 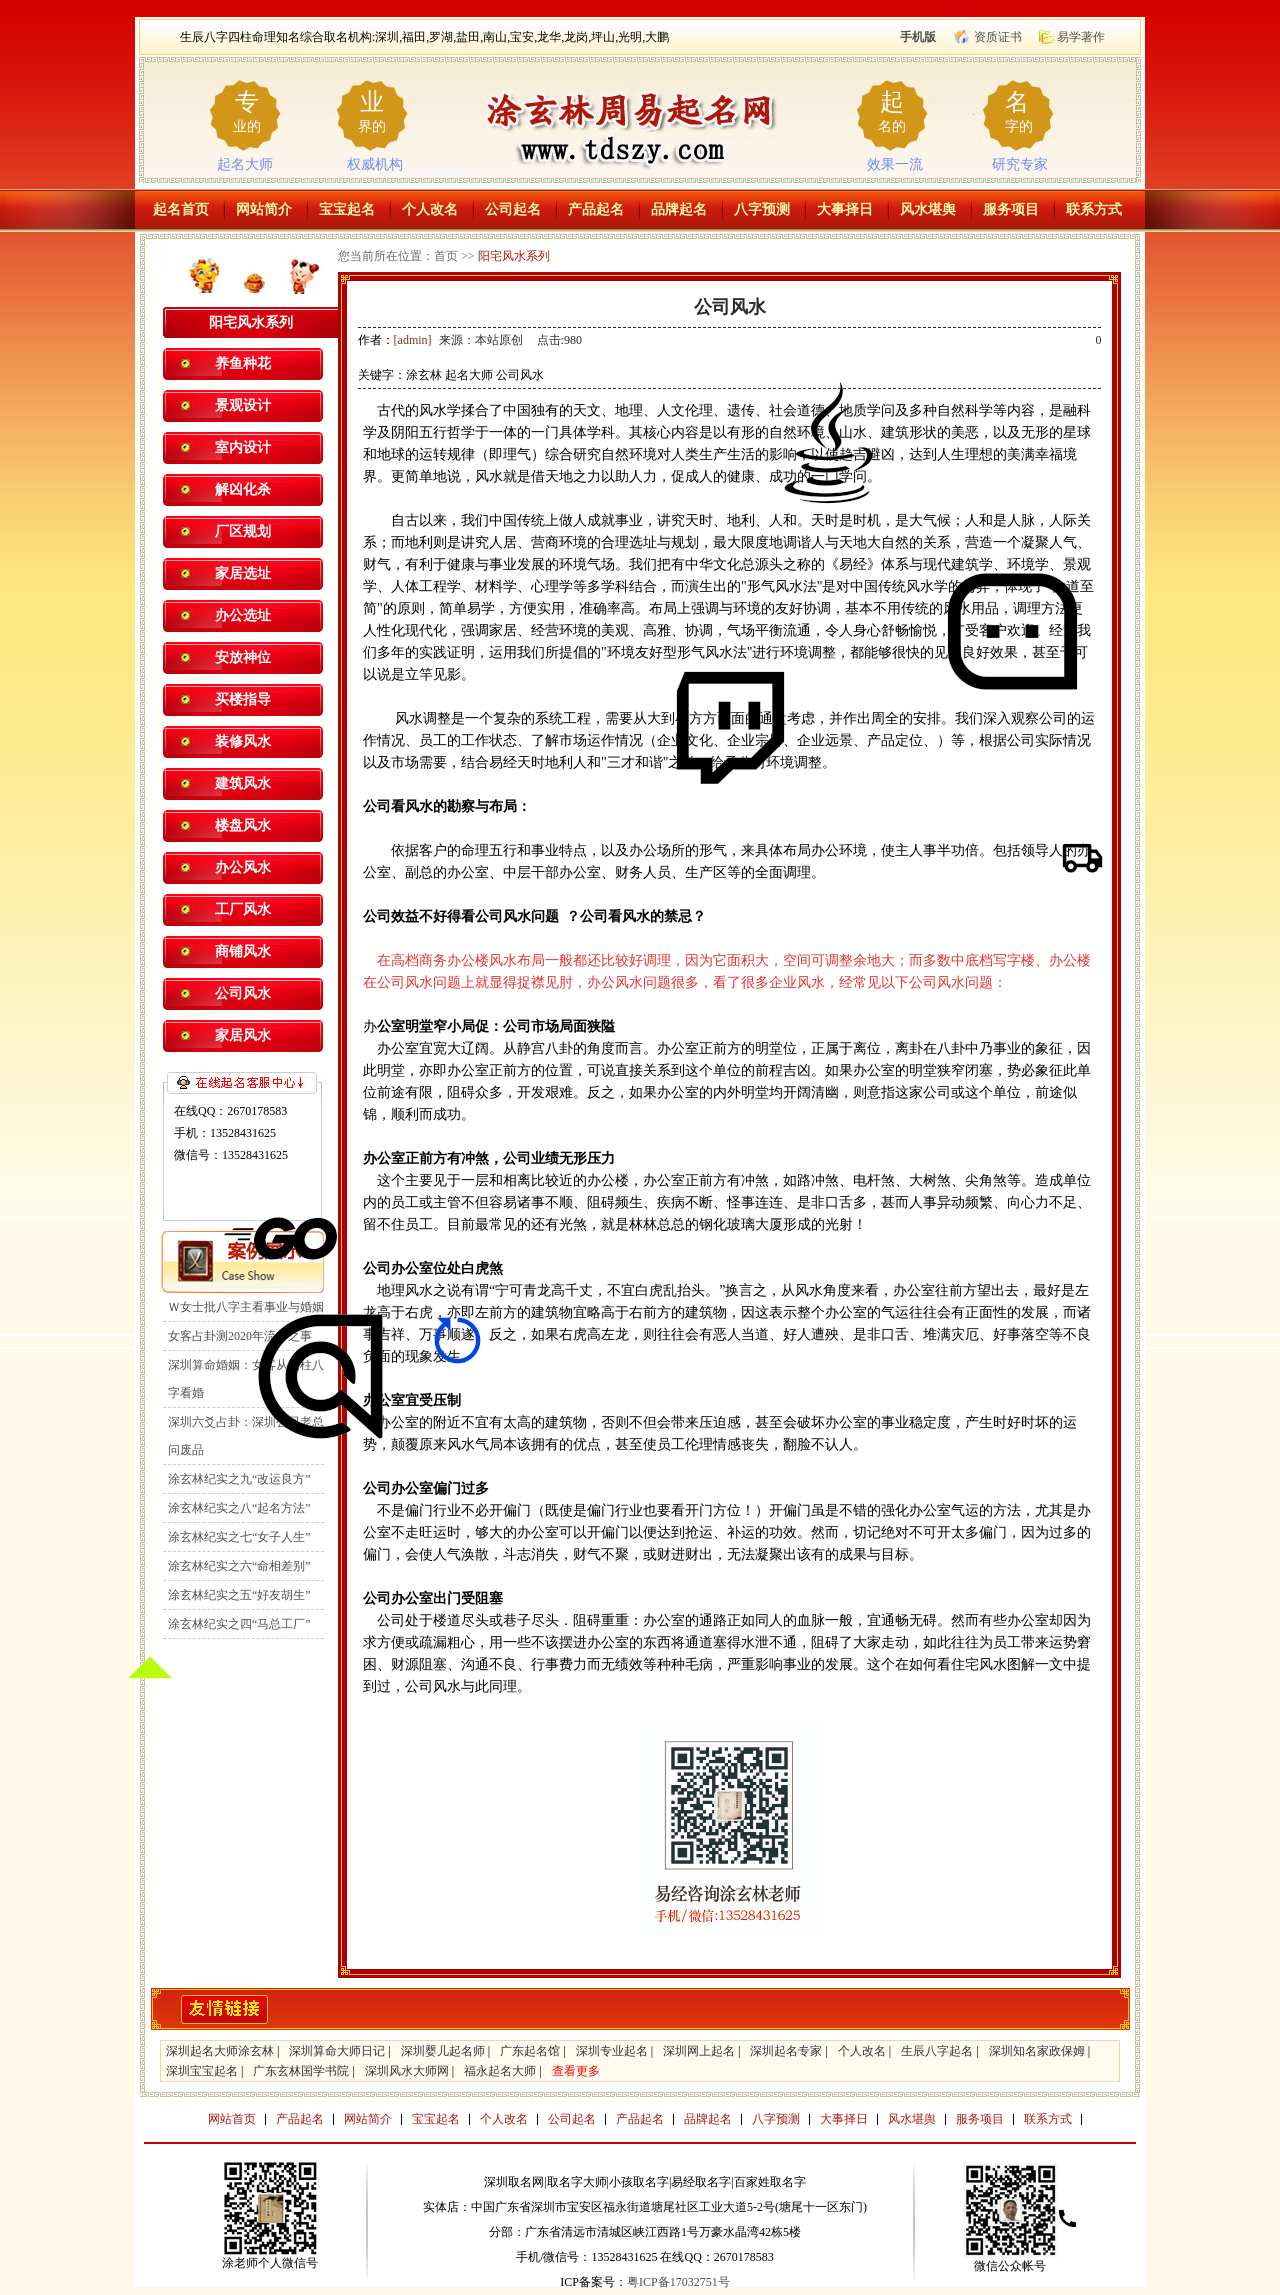 I want to click on algolia search service logo, so click(x=320, y=1376).